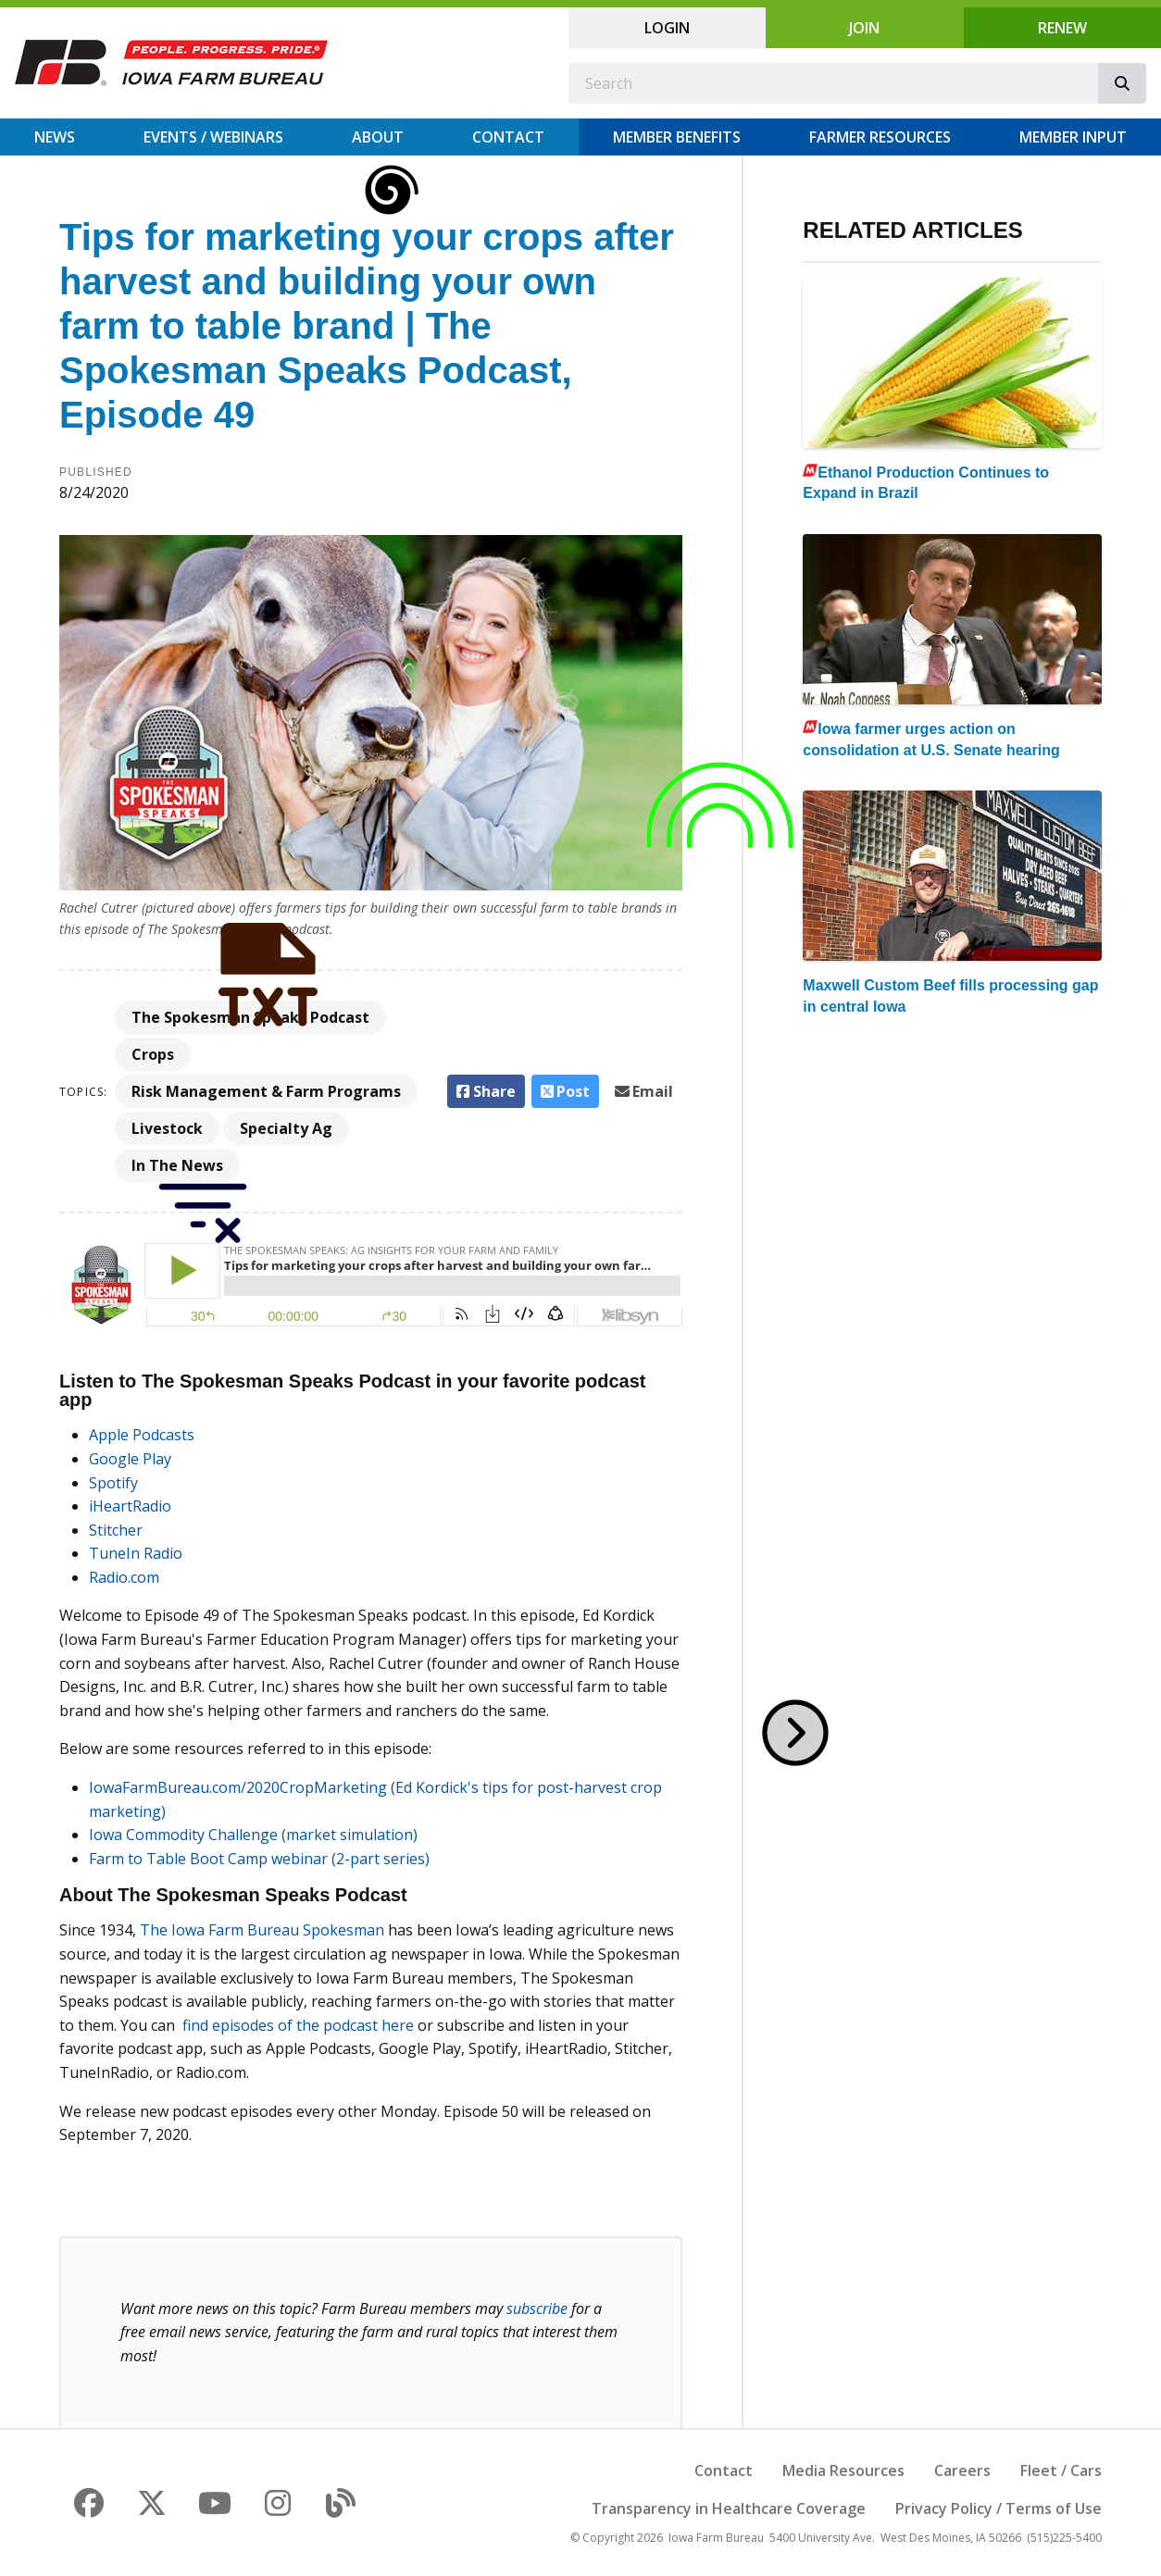  What do you see at coordinates (389, 189) in the screenshot?
I see `indicates loading or processing content` at bounding box center [389, 189].